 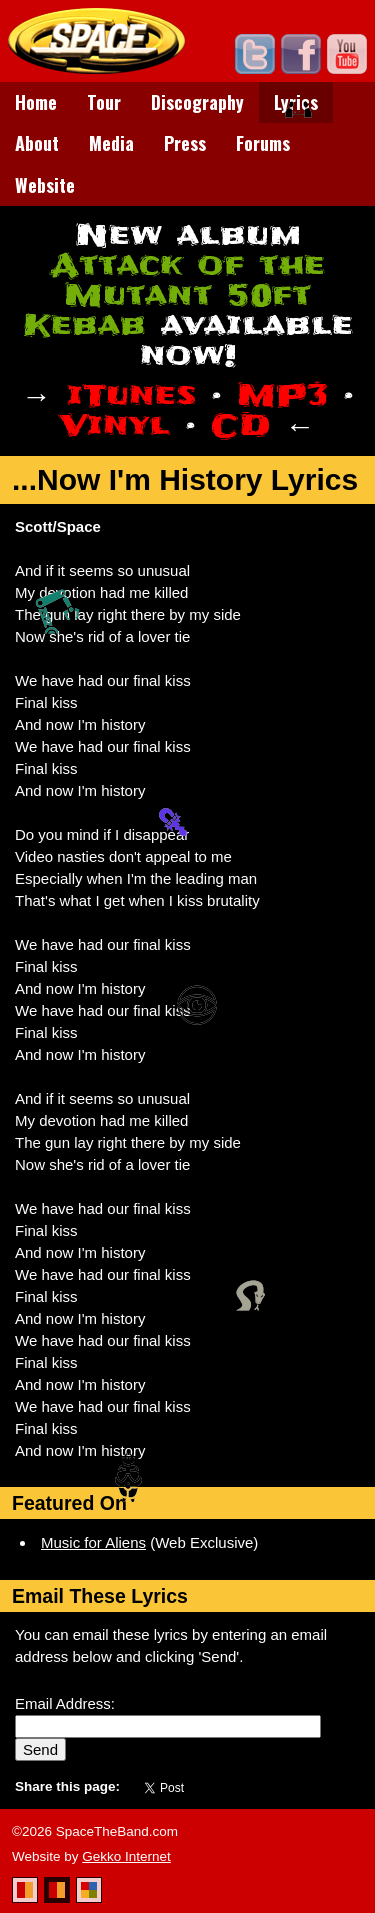 I want to click on access cargo or shipping management features, so click(x=57, y=611).